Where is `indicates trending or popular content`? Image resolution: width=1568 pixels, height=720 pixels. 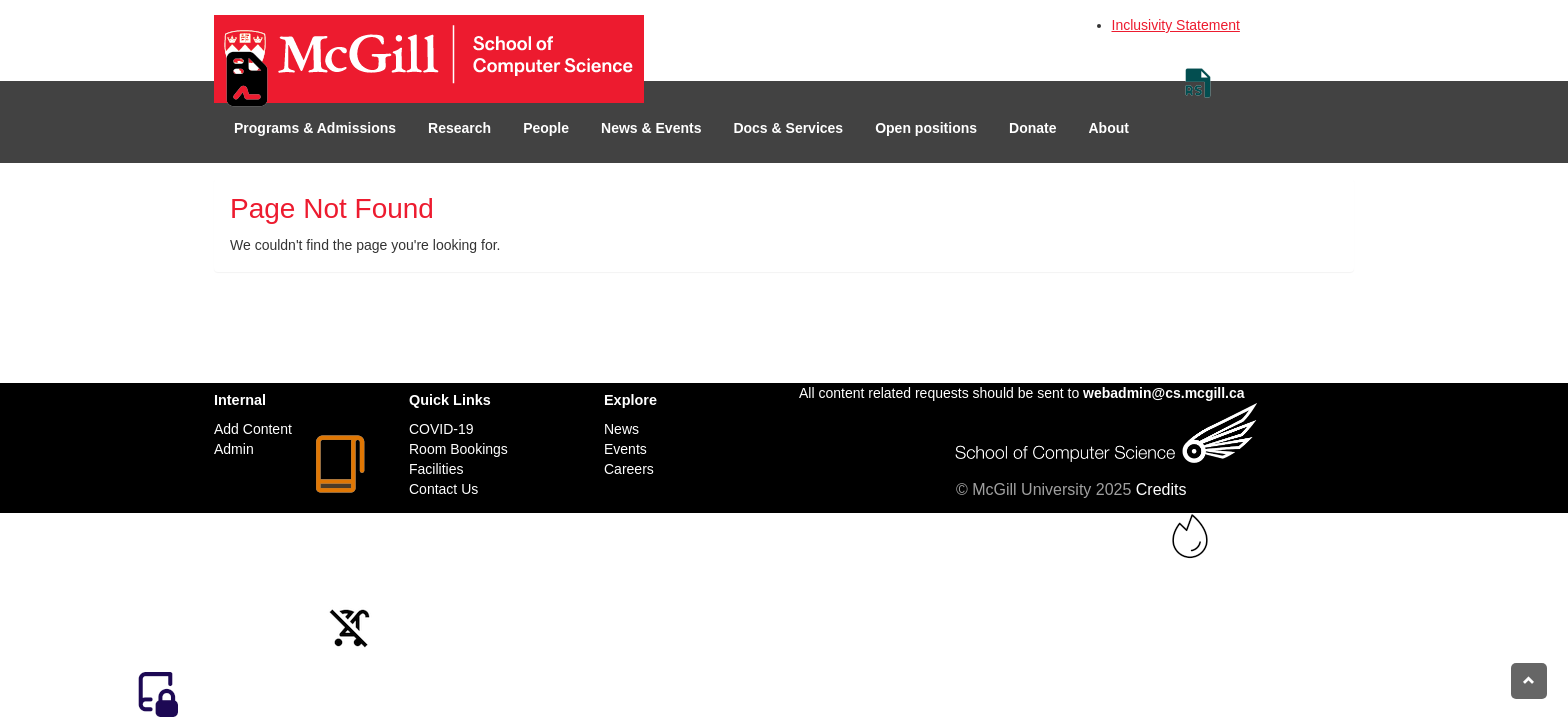
indicates trending or popular content is located at coordinates (1190, 537).